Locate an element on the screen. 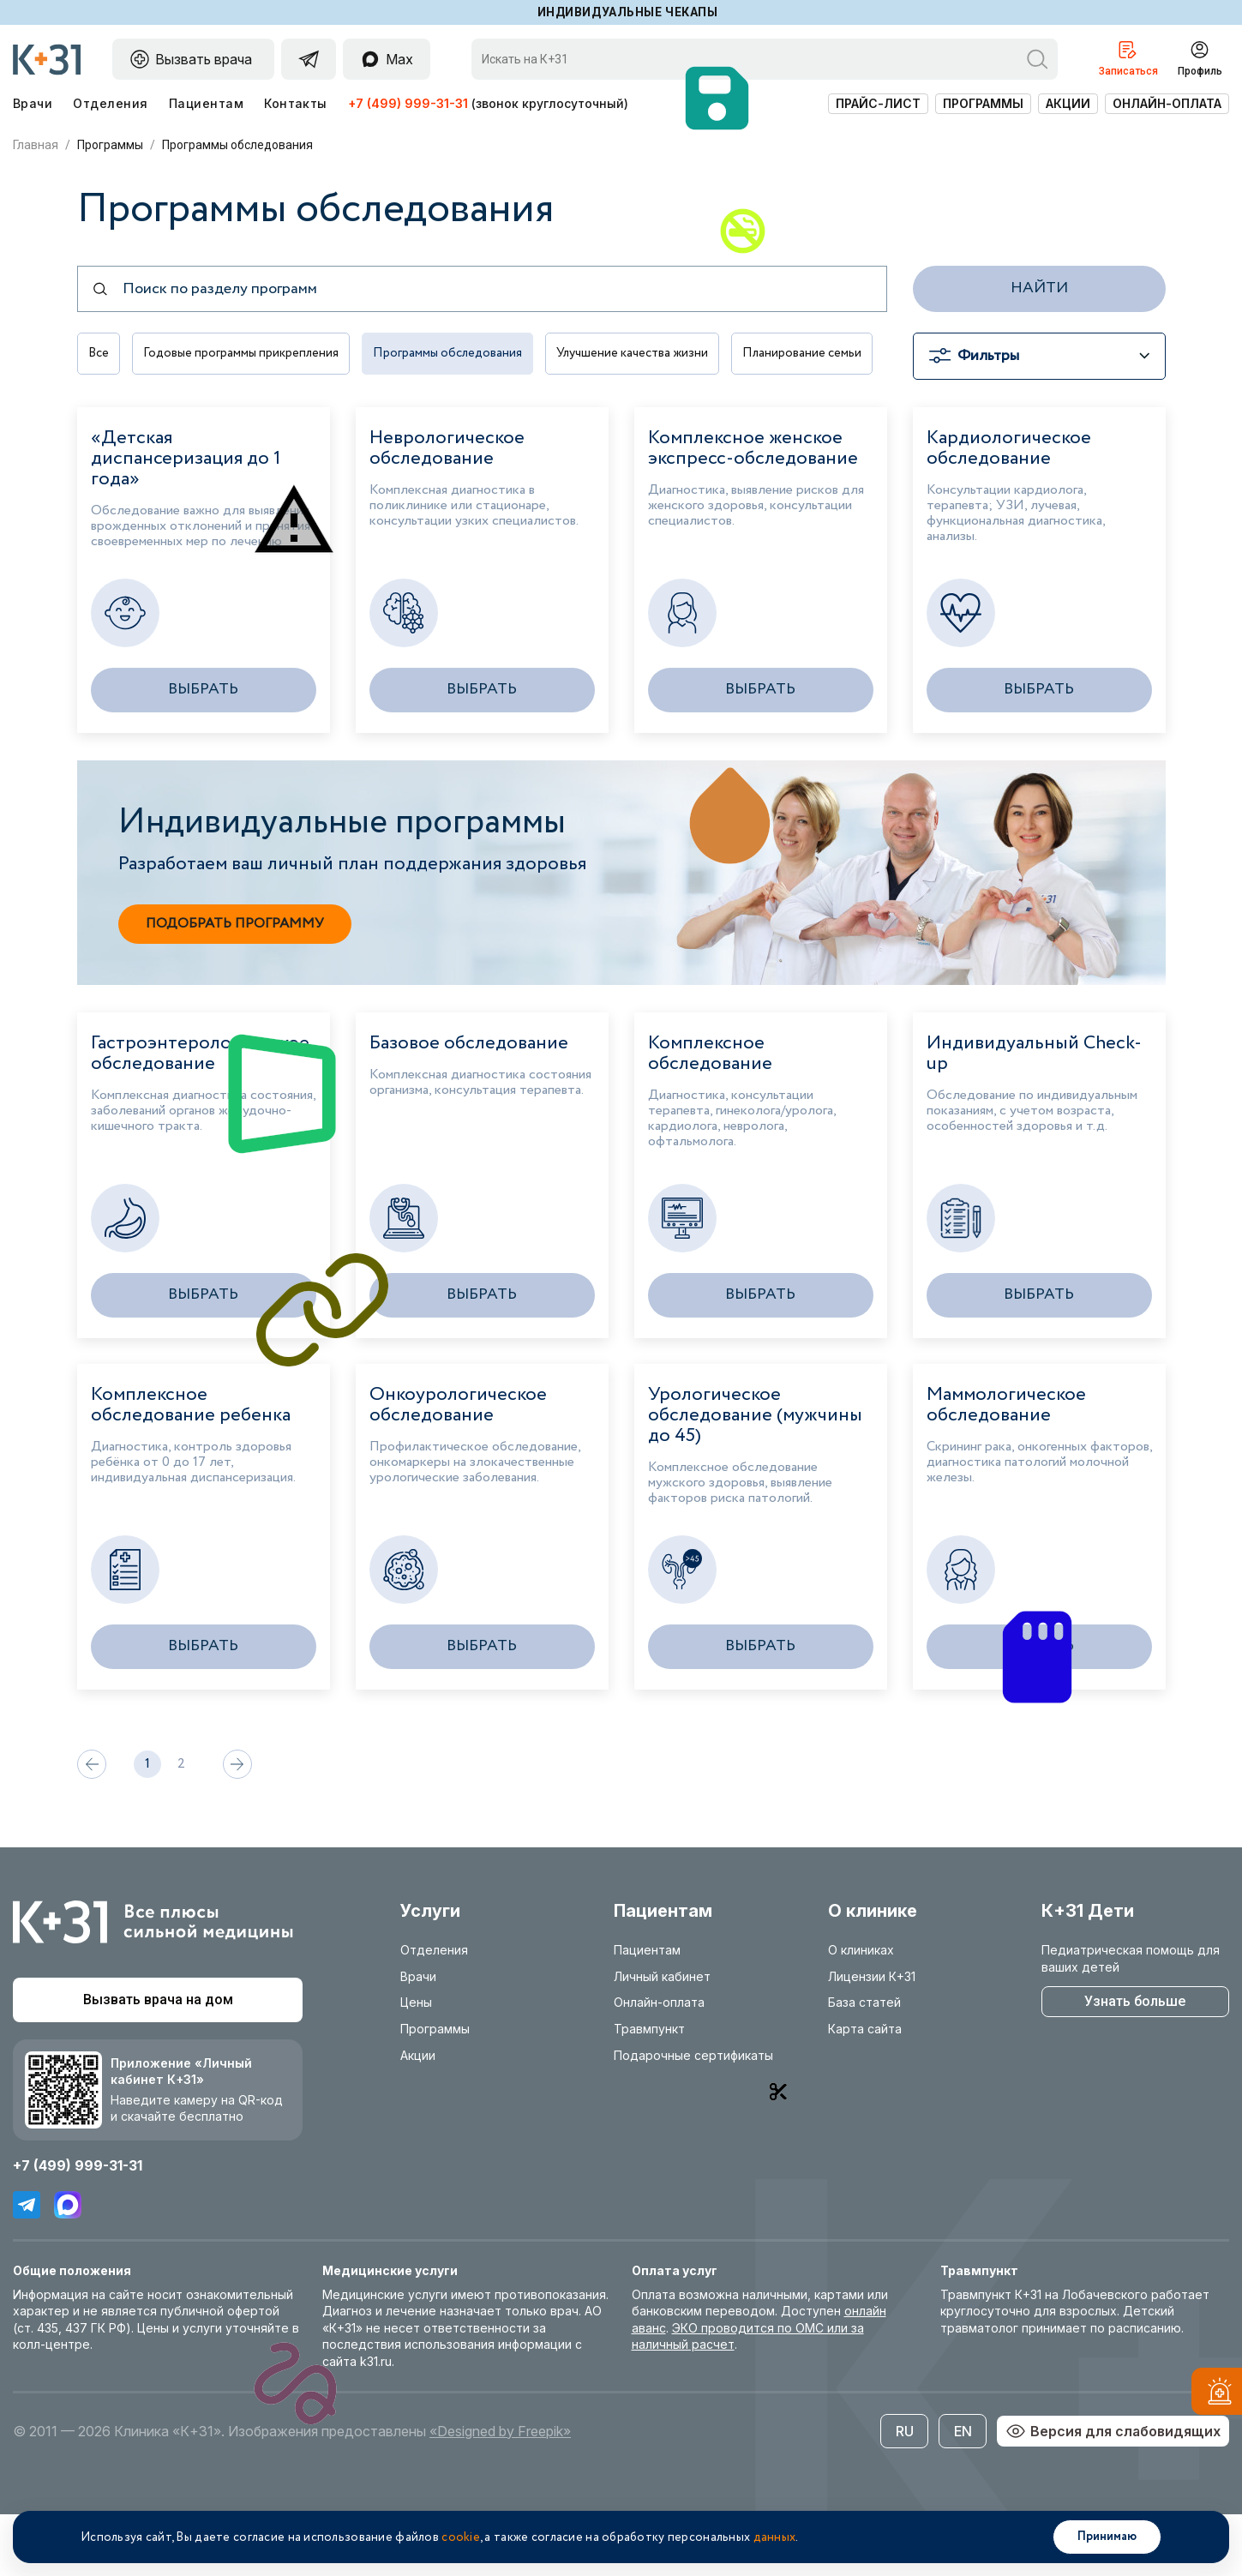  adjust perspective or 3D view settings is located at coordinates (282, 1094).